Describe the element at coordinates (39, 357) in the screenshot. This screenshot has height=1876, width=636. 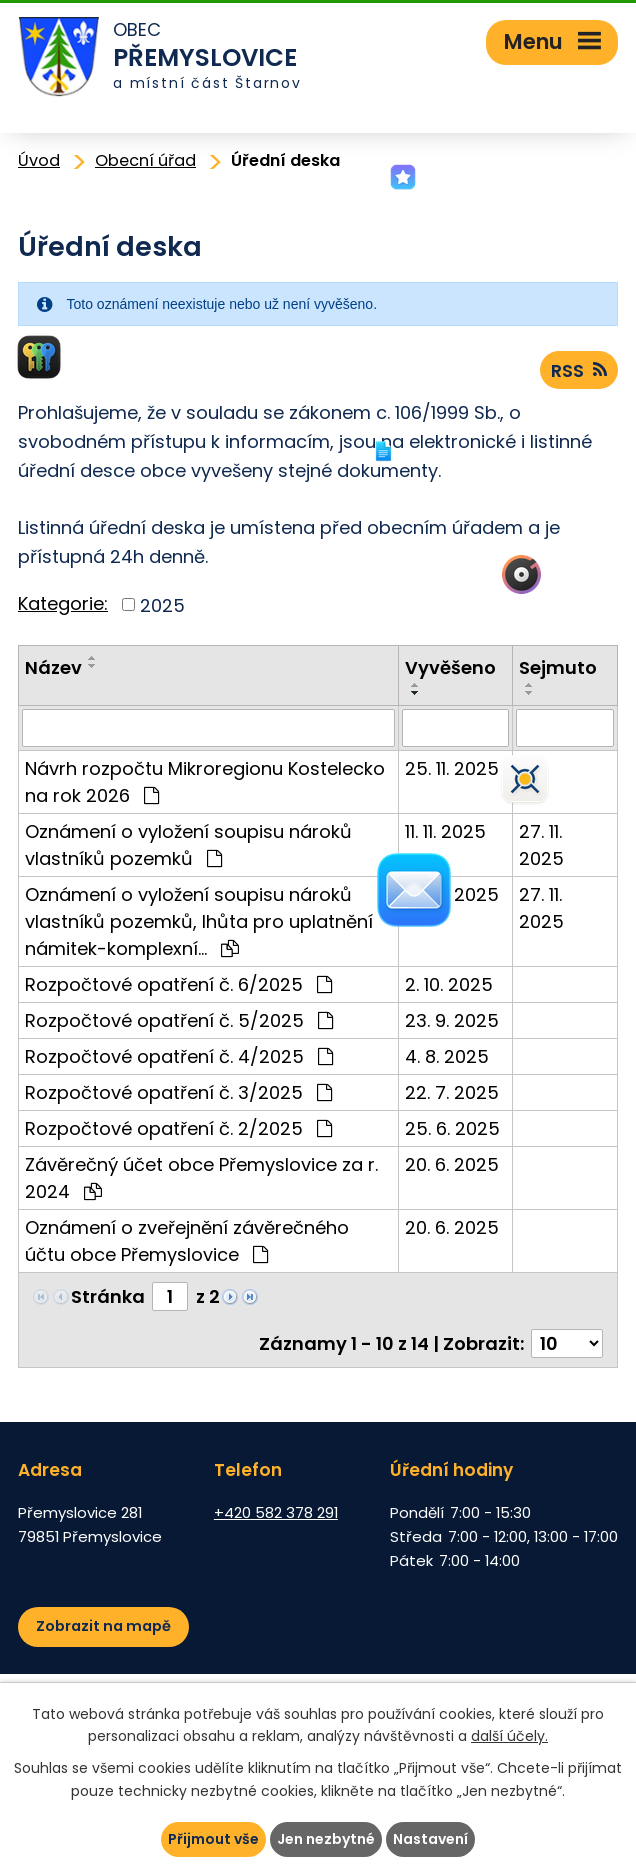
I see `open the passwords app` at that location.